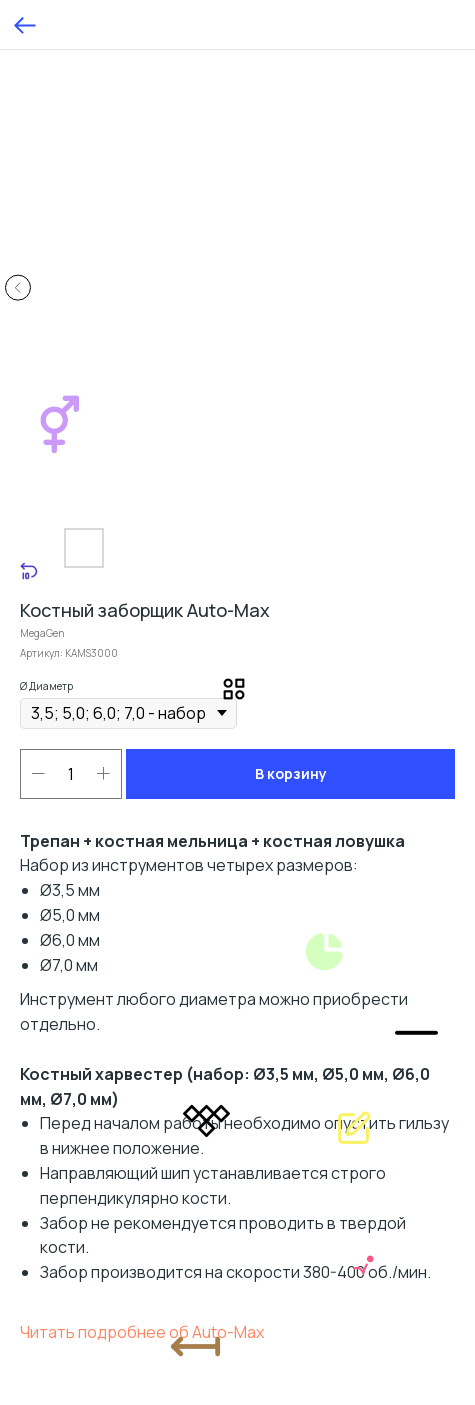 The height and width of the screenshot is (1405, 475). I want to click on compose a new post or message, so click(353, 1128).